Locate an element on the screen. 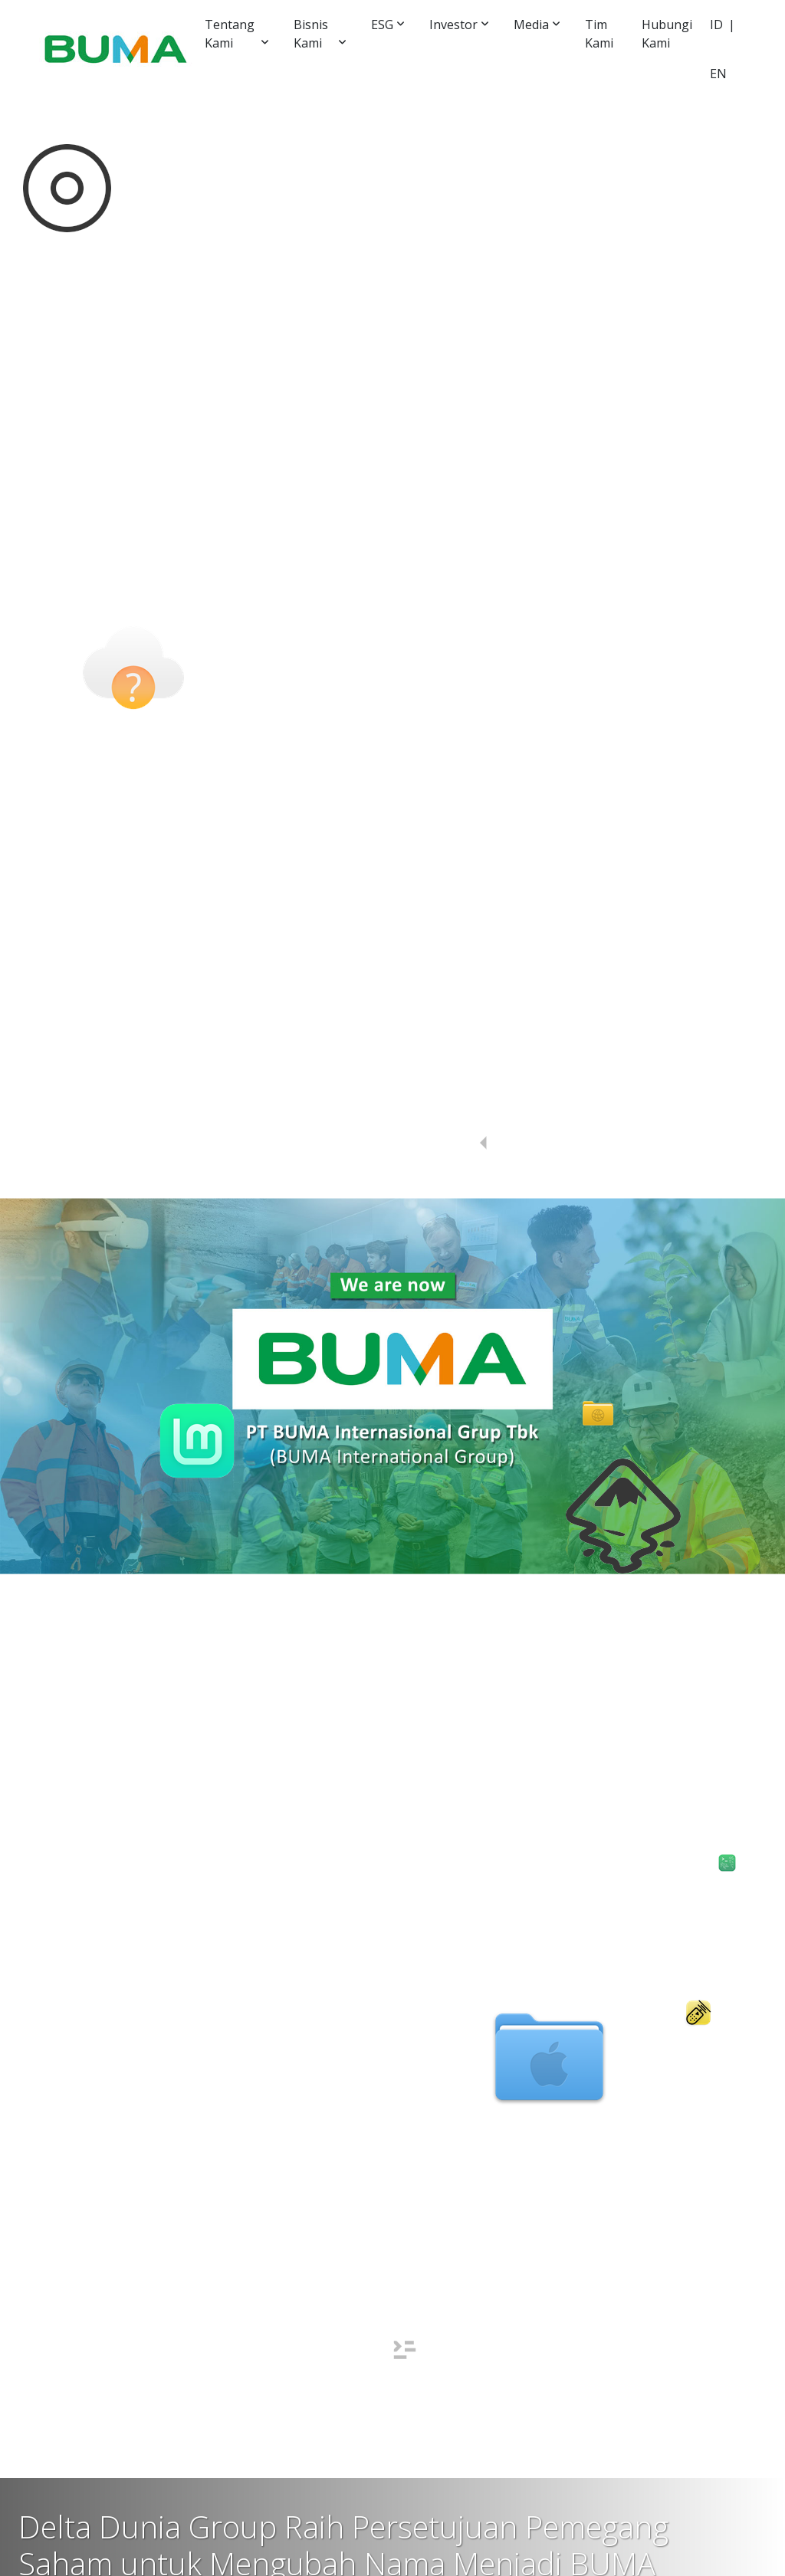 The width and height of the screenshot is (785, 2576). open apple system folder is located at coordinates (549, 2056).